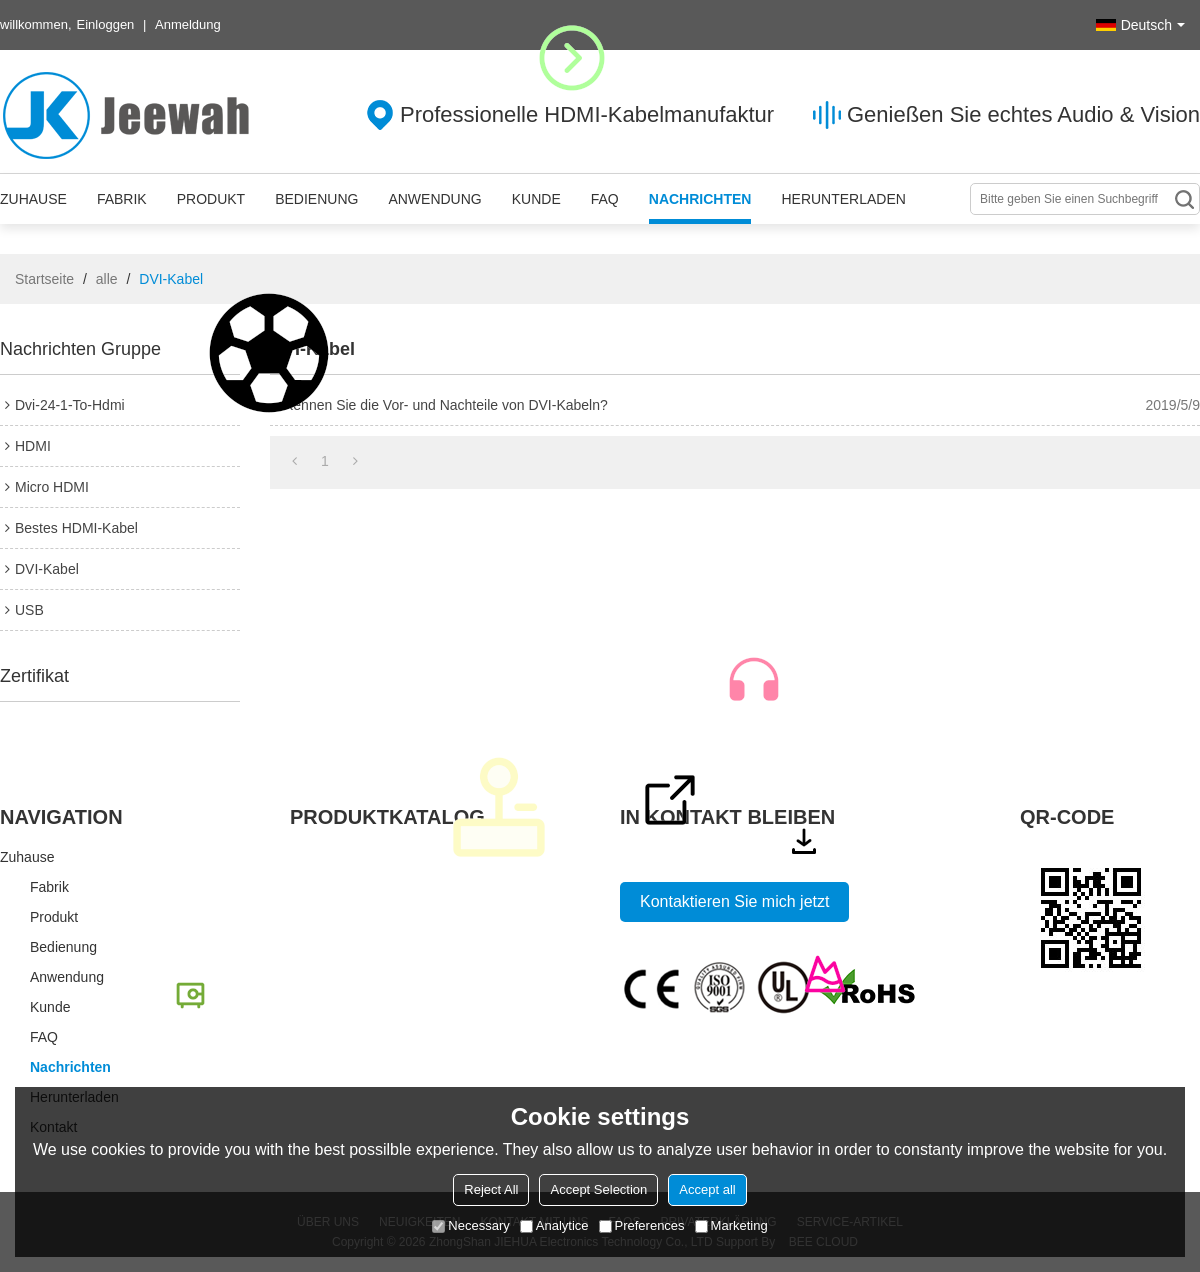  I want to click on open link in a new window or tab, so click(670, 800).